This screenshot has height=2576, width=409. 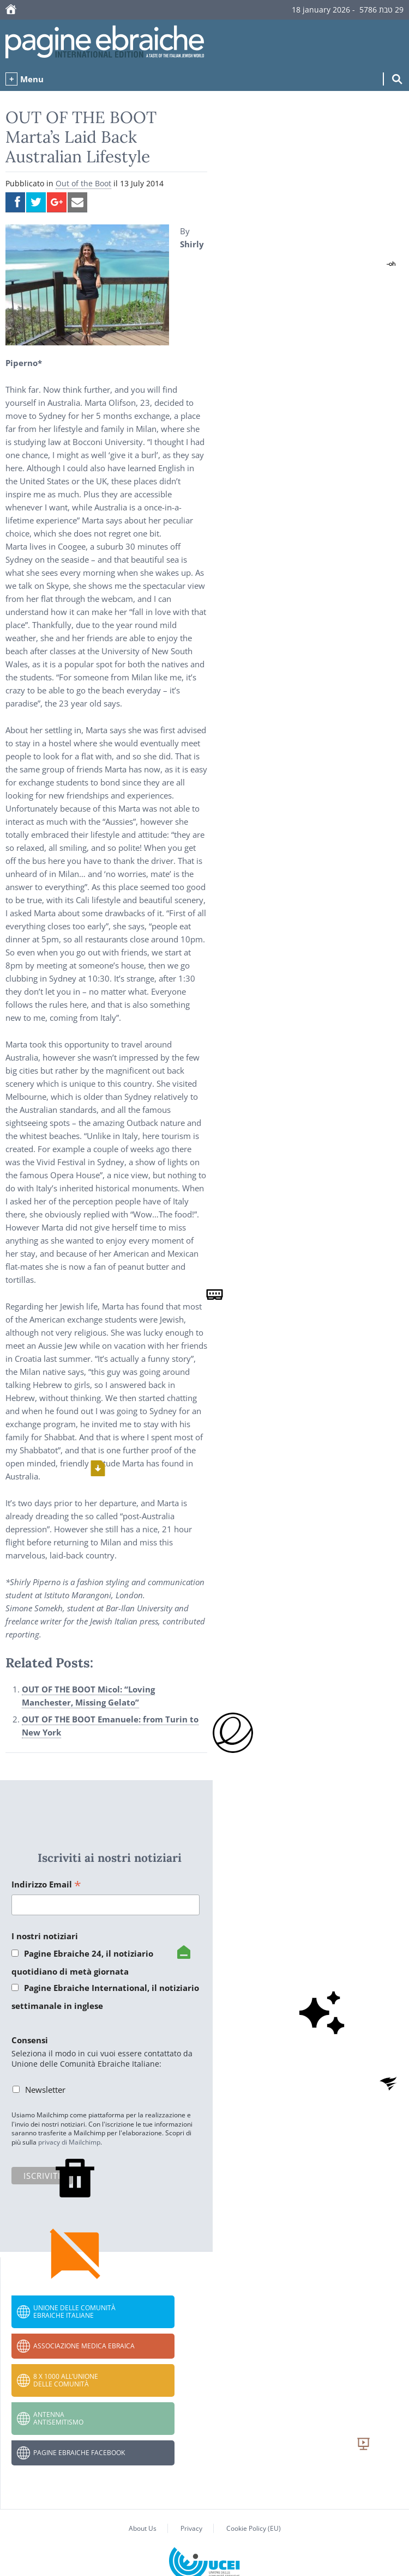 What do you see at coordinates (233, 1733) in the screenshot?
I see `elementary OS branding logo` at bounding box center [233, 1733].